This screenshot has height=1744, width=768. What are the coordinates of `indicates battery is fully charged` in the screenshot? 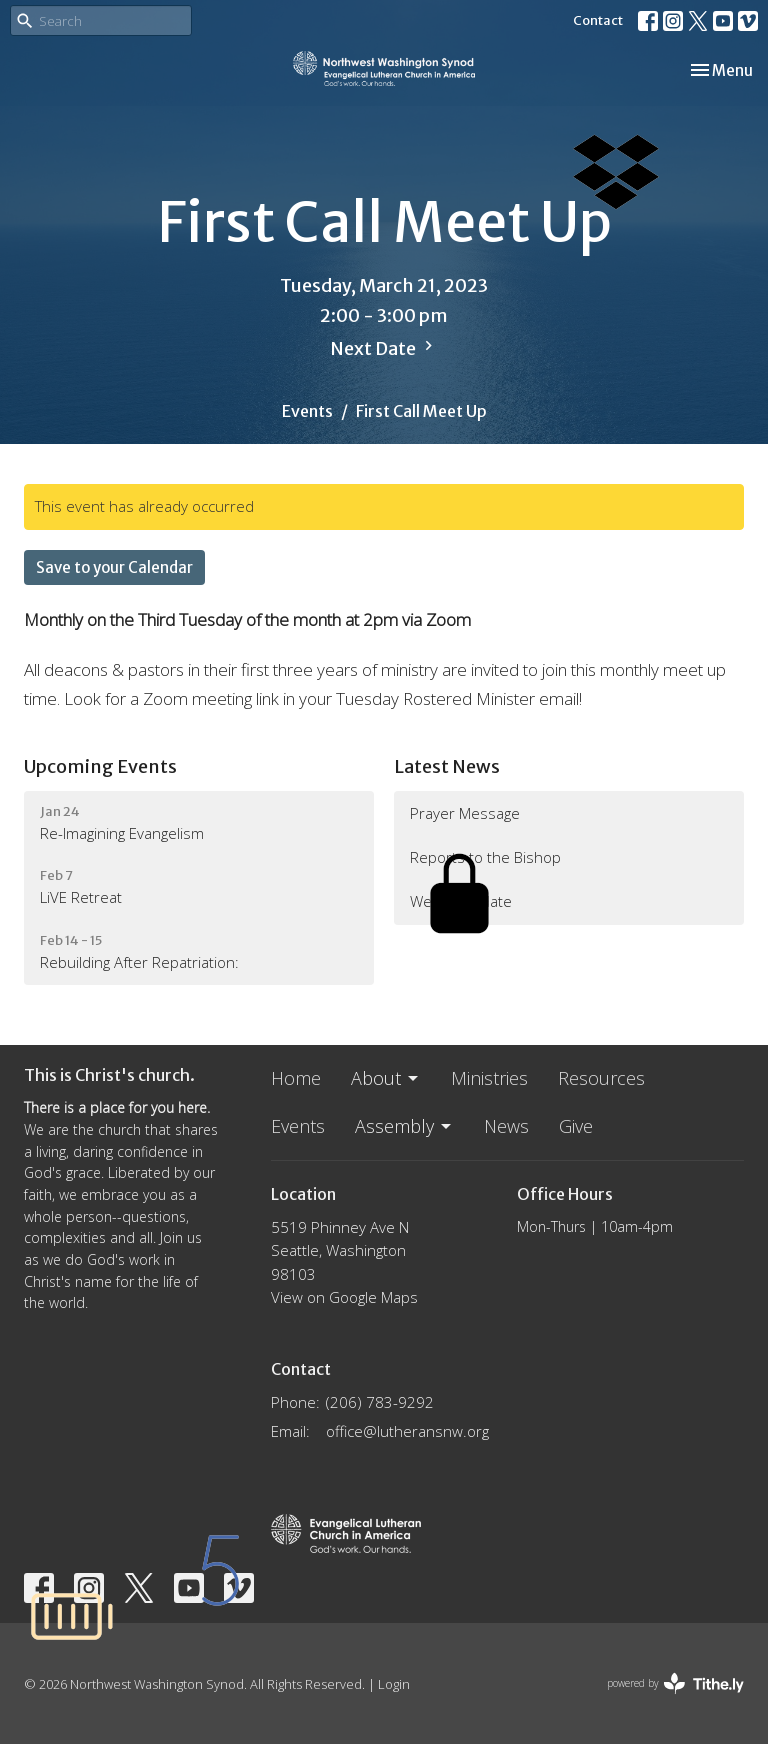 It's located at (70, 1616).